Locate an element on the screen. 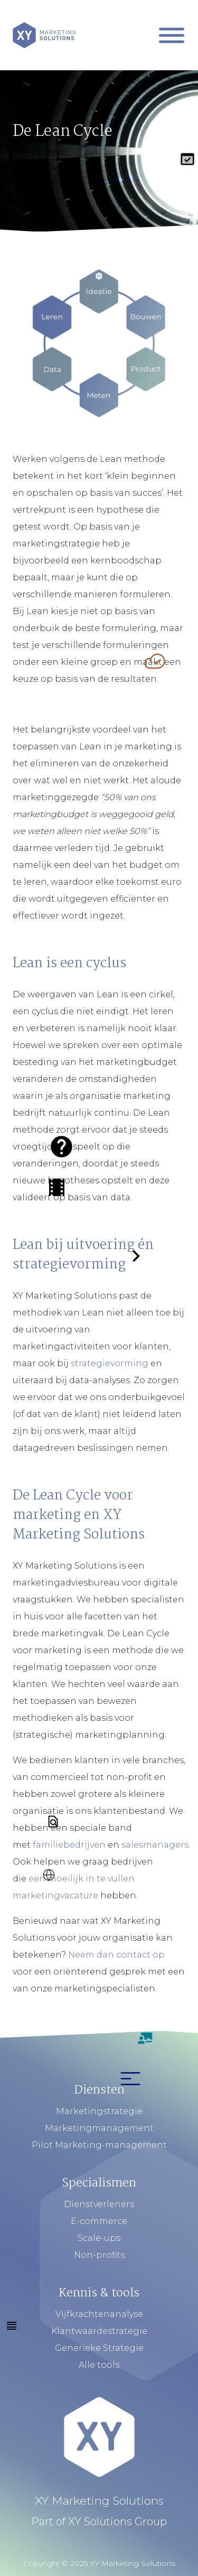  file successfully uploaded to cloud storage is located at coordinates (155, 661).